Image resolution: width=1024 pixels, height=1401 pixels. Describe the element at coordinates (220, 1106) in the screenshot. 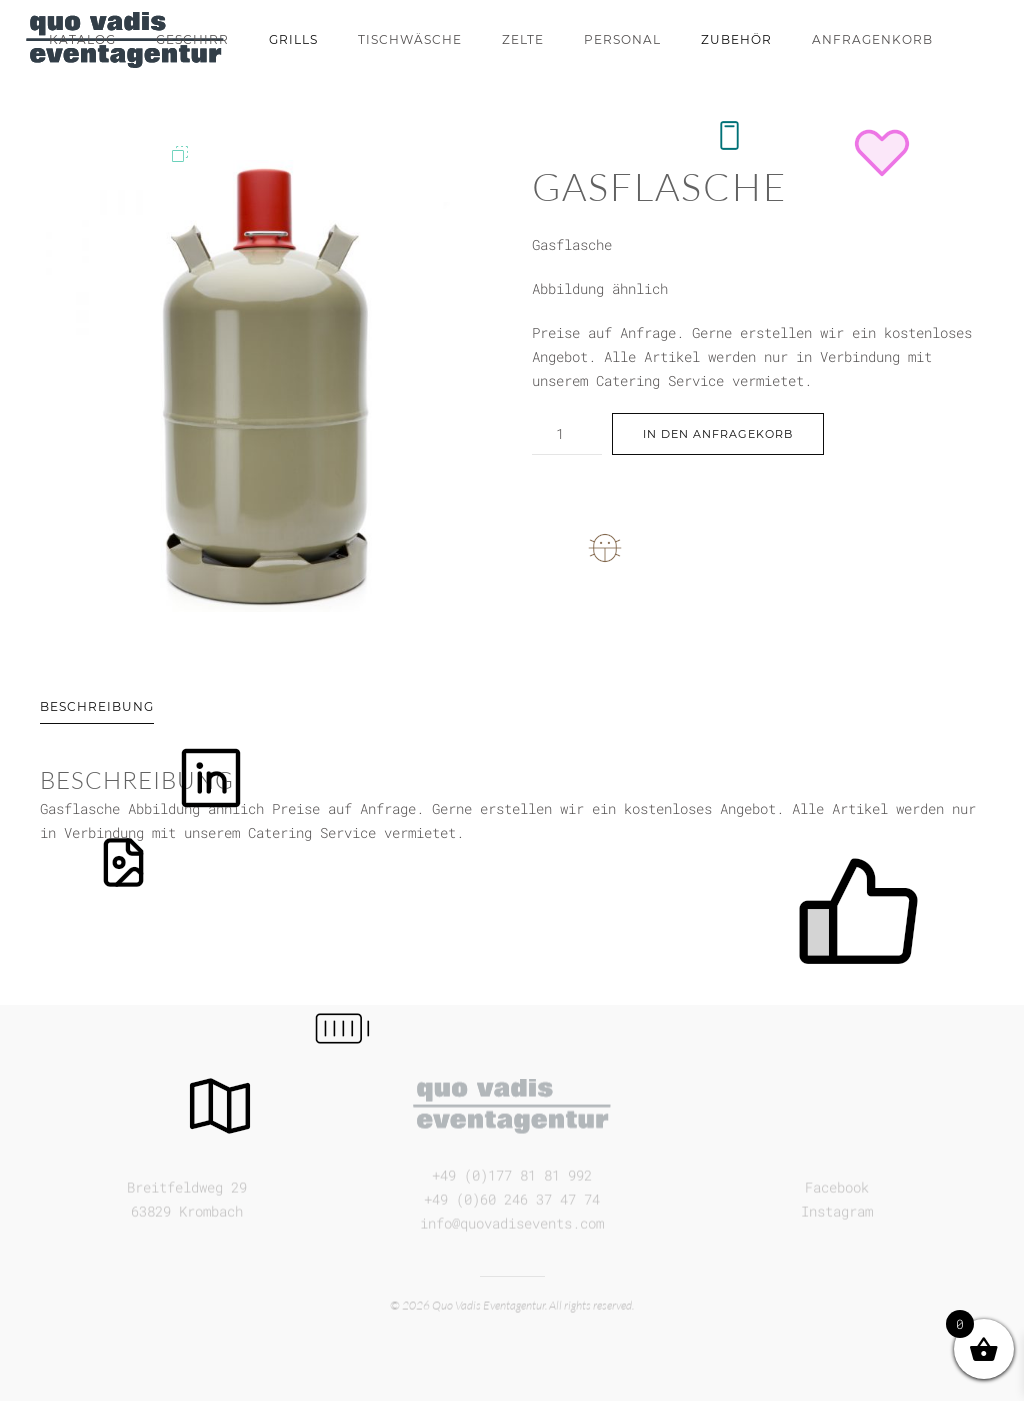

I see `open map view` at that location.